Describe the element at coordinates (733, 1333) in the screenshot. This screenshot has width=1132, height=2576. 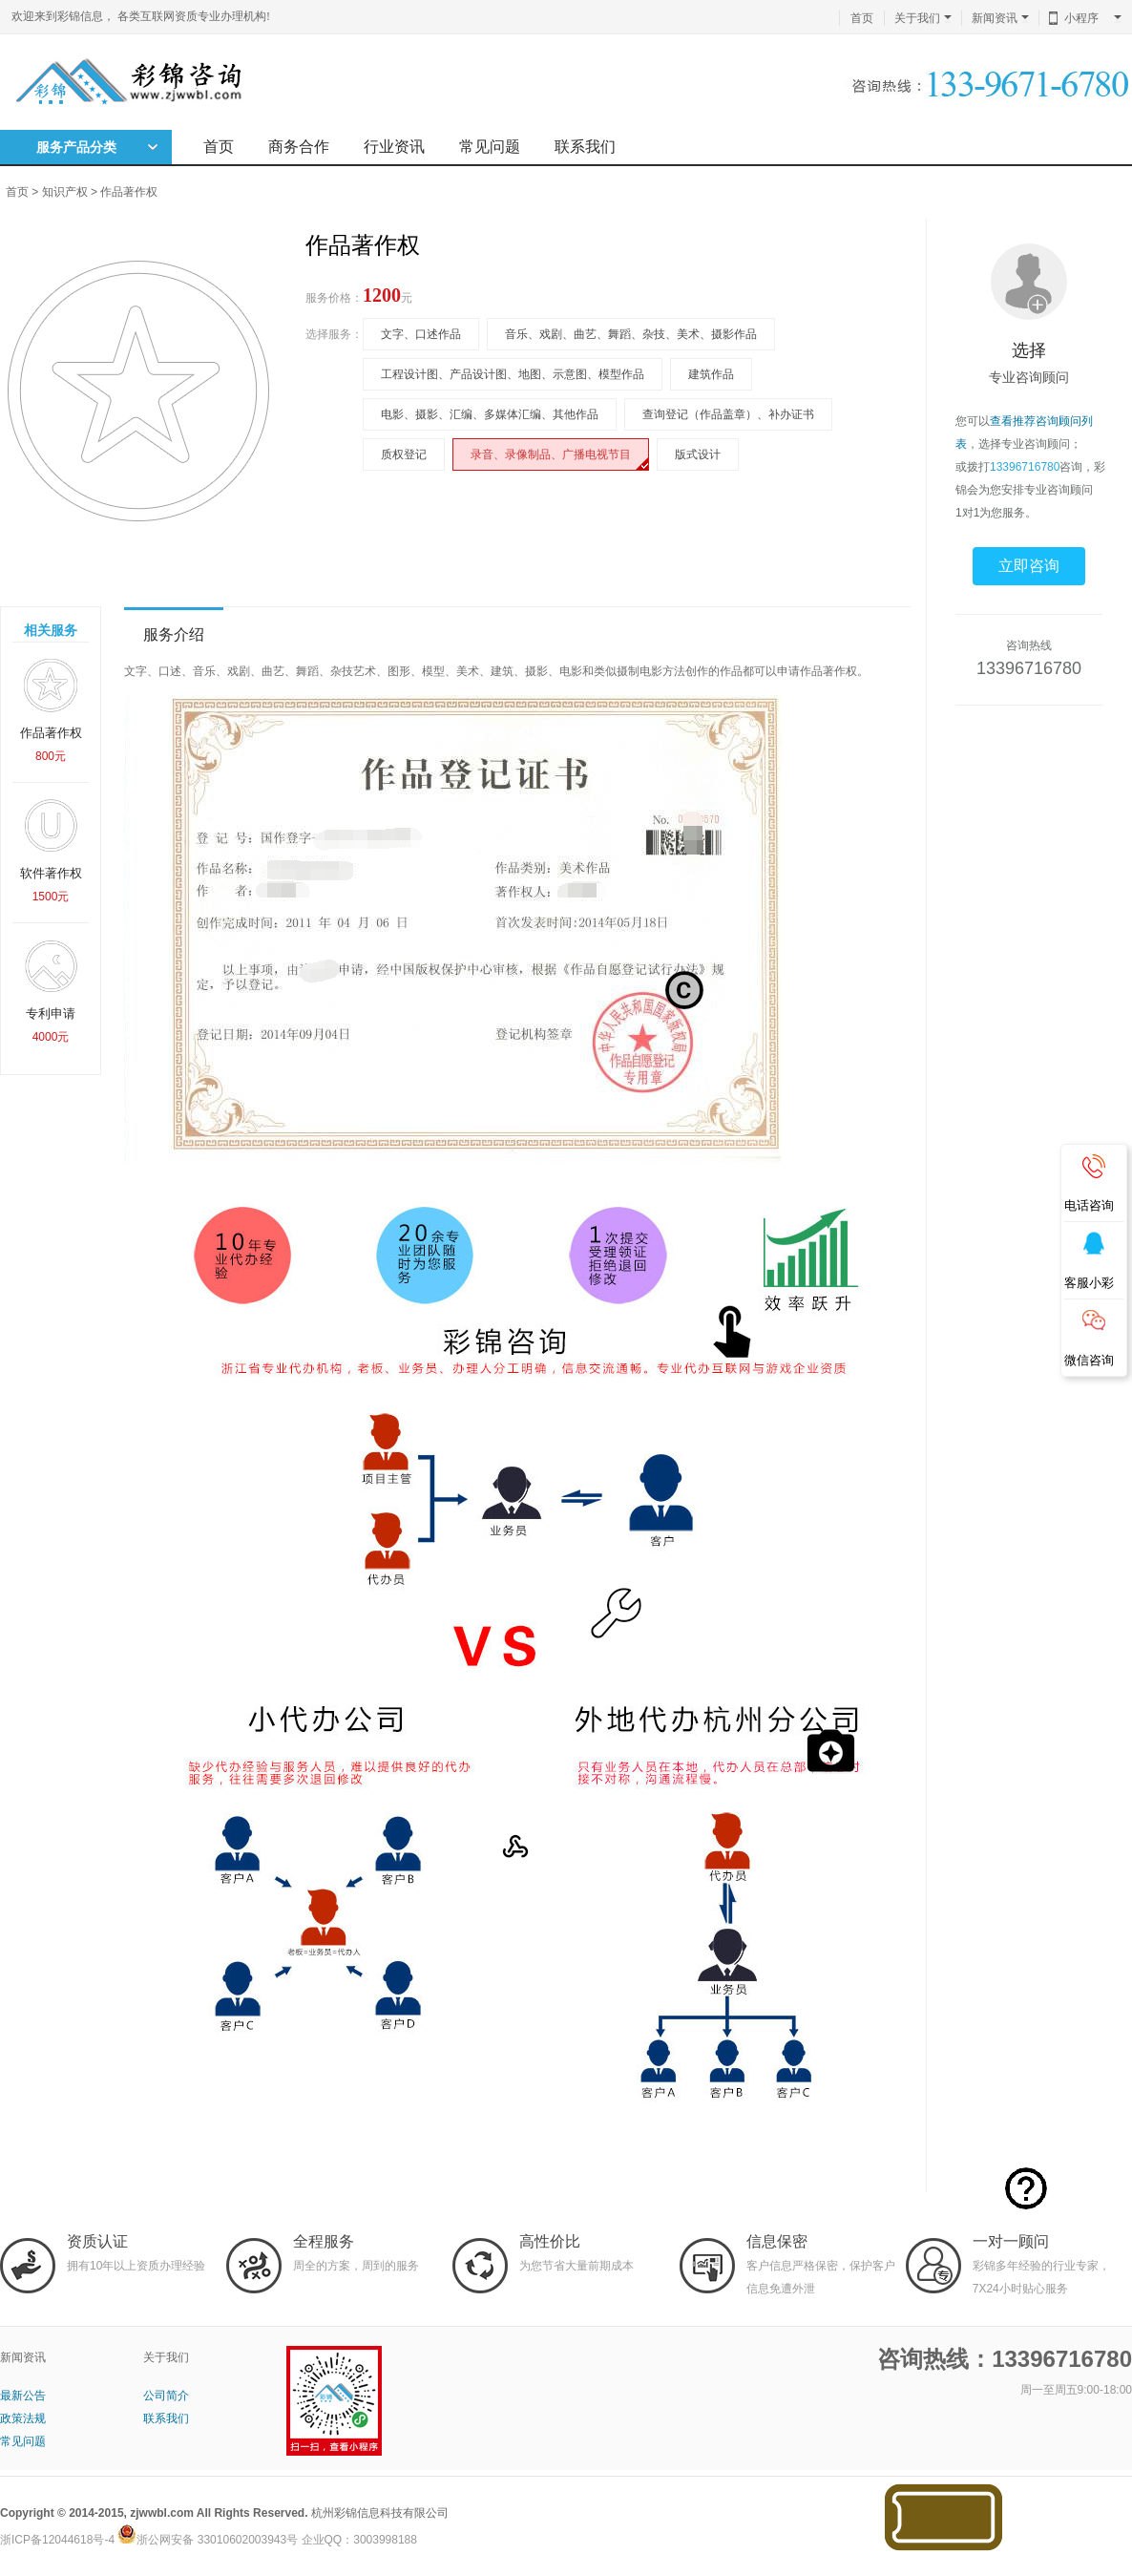
I see `tap to interact with this element` at that location.